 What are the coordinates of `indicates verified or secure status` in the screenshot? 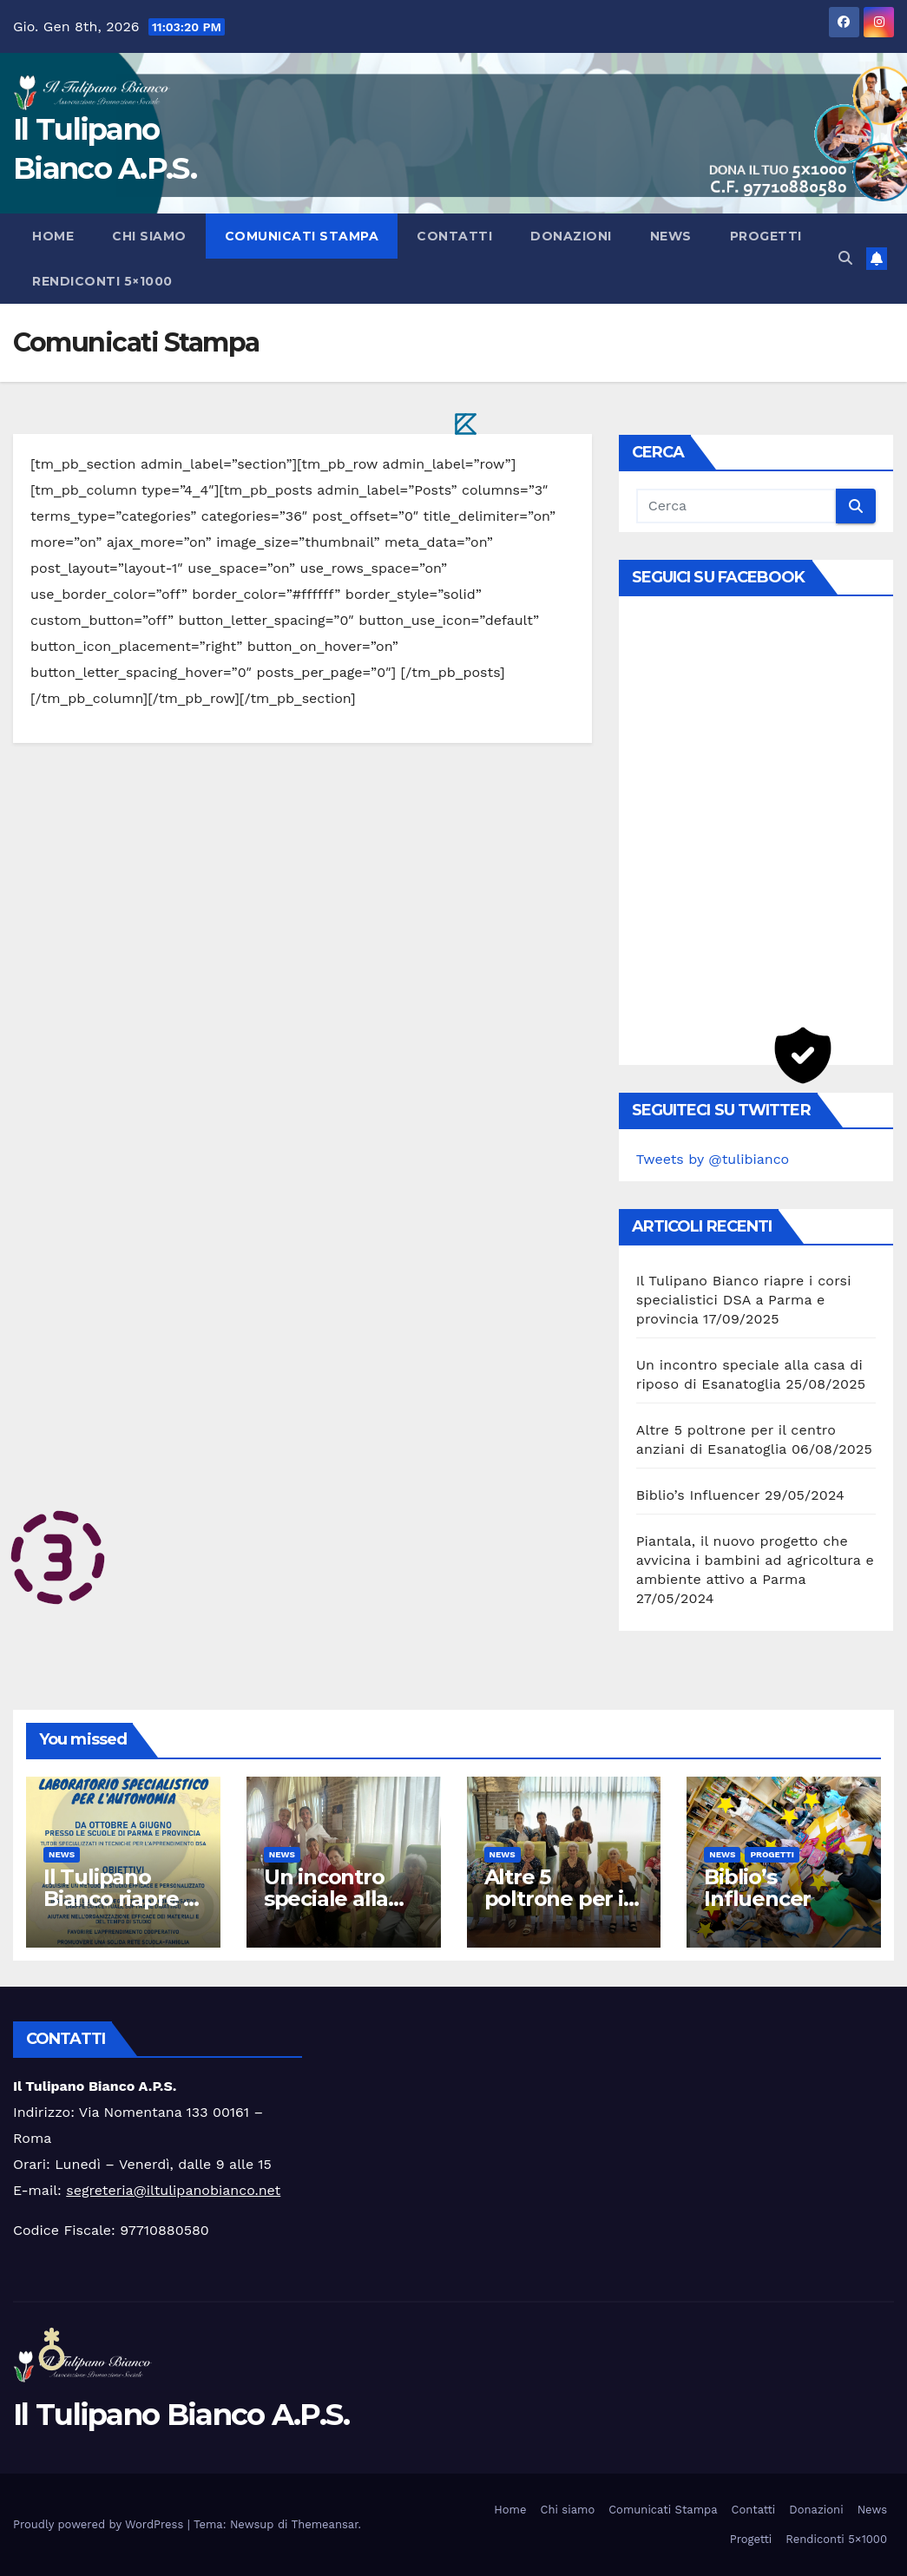 It's located at (803, 1055).